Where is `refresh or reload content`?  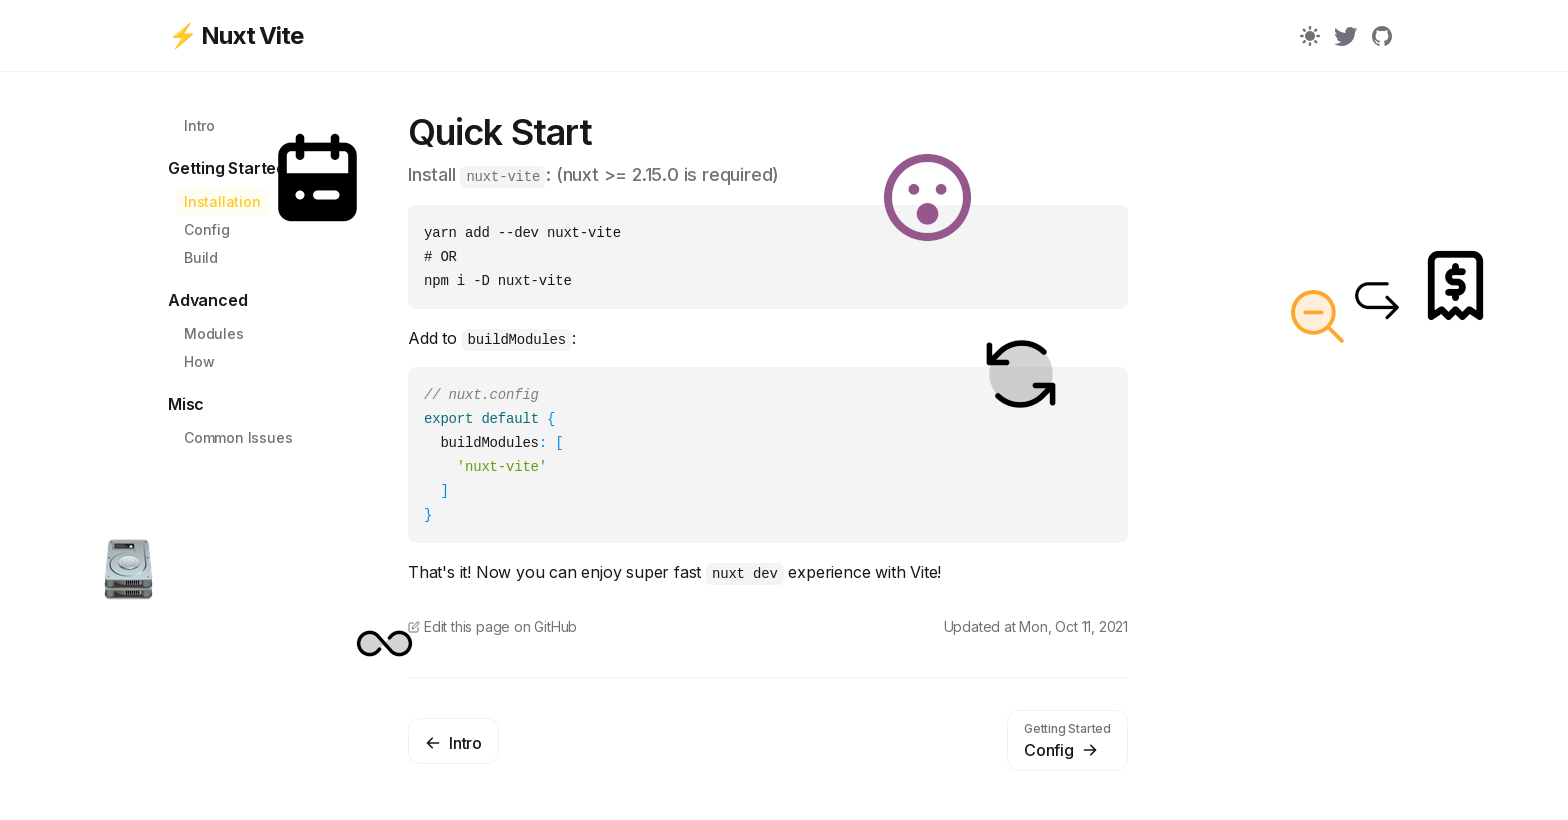
refresh or reload content is located at coordinates (1021, 374).